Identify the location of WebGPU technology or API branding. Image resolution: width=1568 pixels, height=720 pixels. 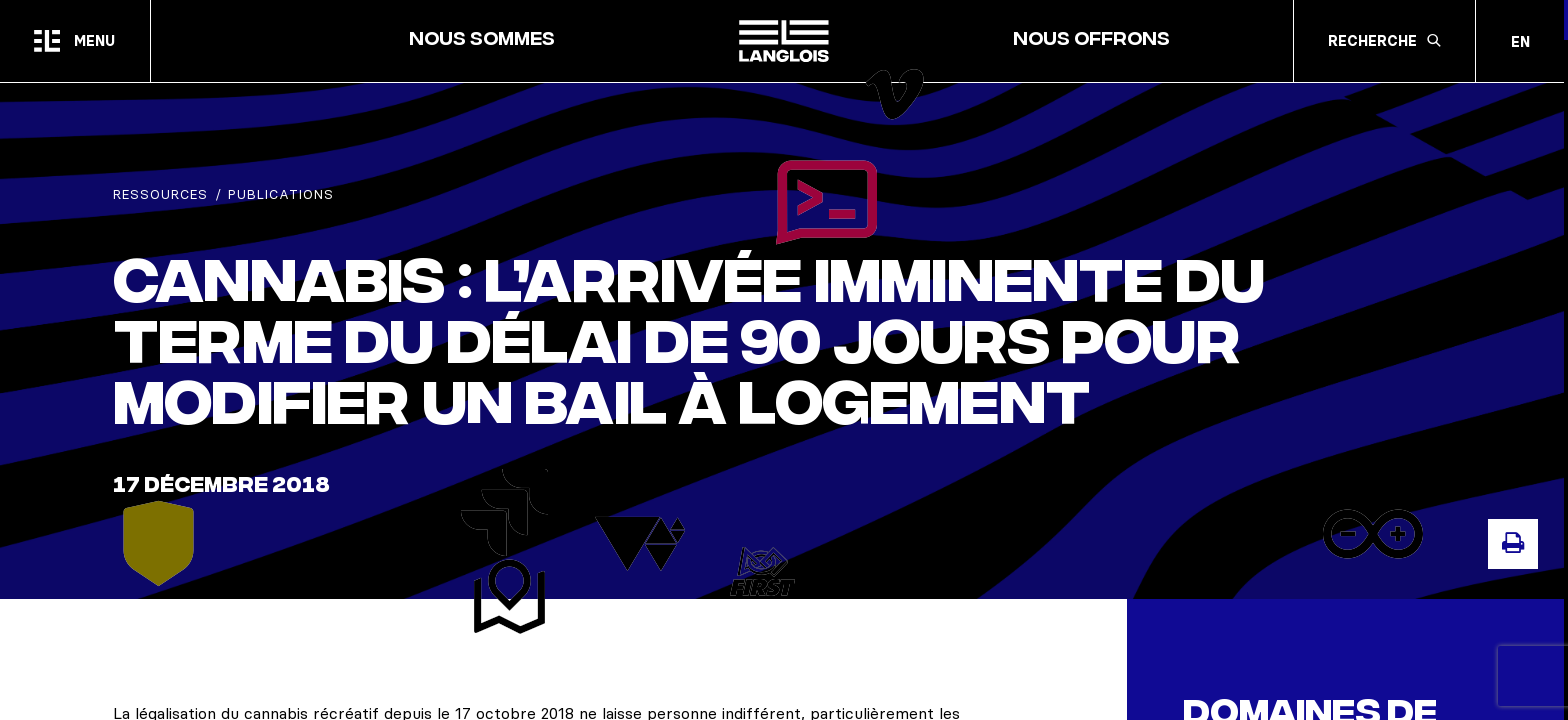
(640, 544).